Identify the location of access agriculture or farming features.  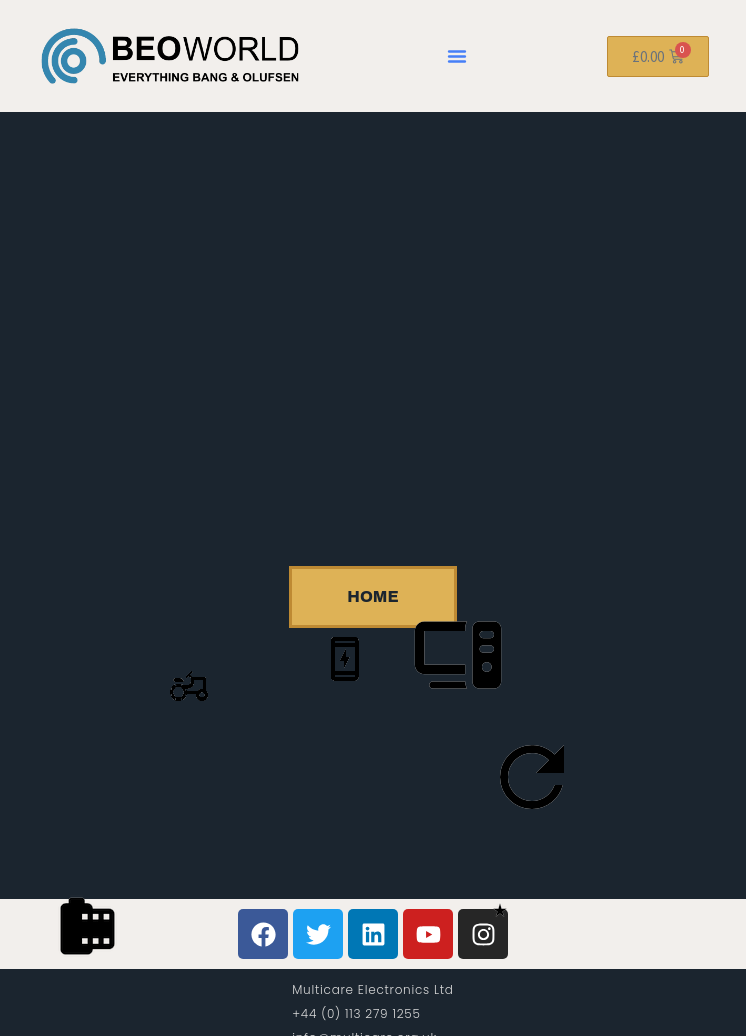
(189, 687).